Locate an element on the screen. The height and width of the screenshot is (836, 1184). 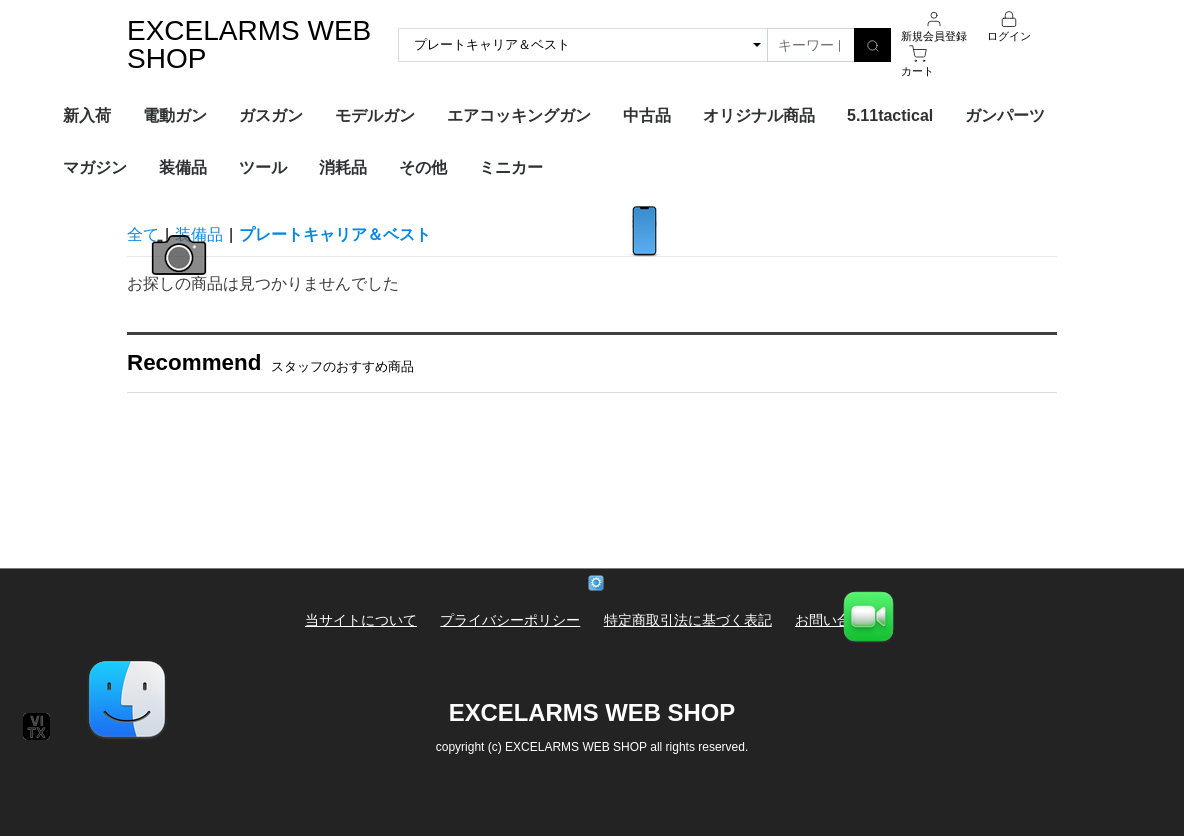
switch to Vietnamese Telex input method is located at coordinates (36, 726).